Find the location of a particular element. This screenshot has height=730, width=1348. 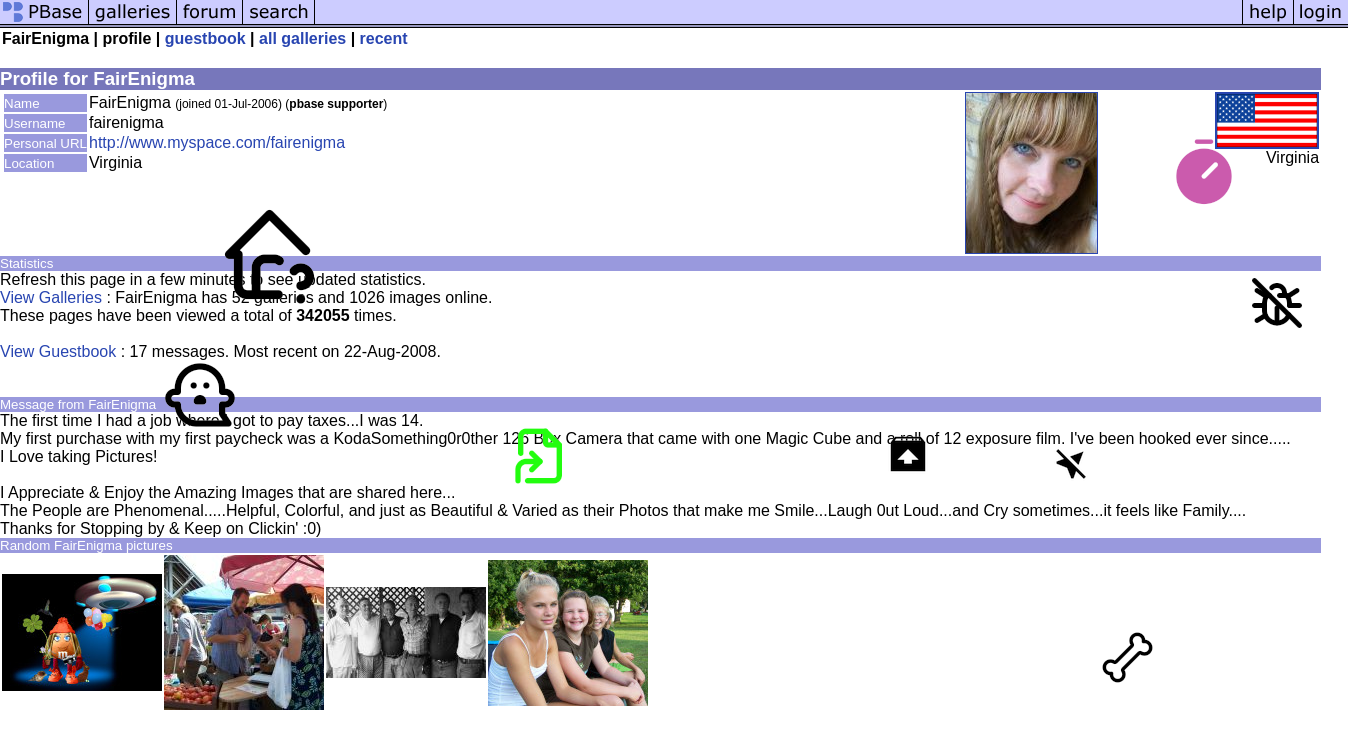

disable bug tracking or debugging mode is located at coordinates (1277, 303).